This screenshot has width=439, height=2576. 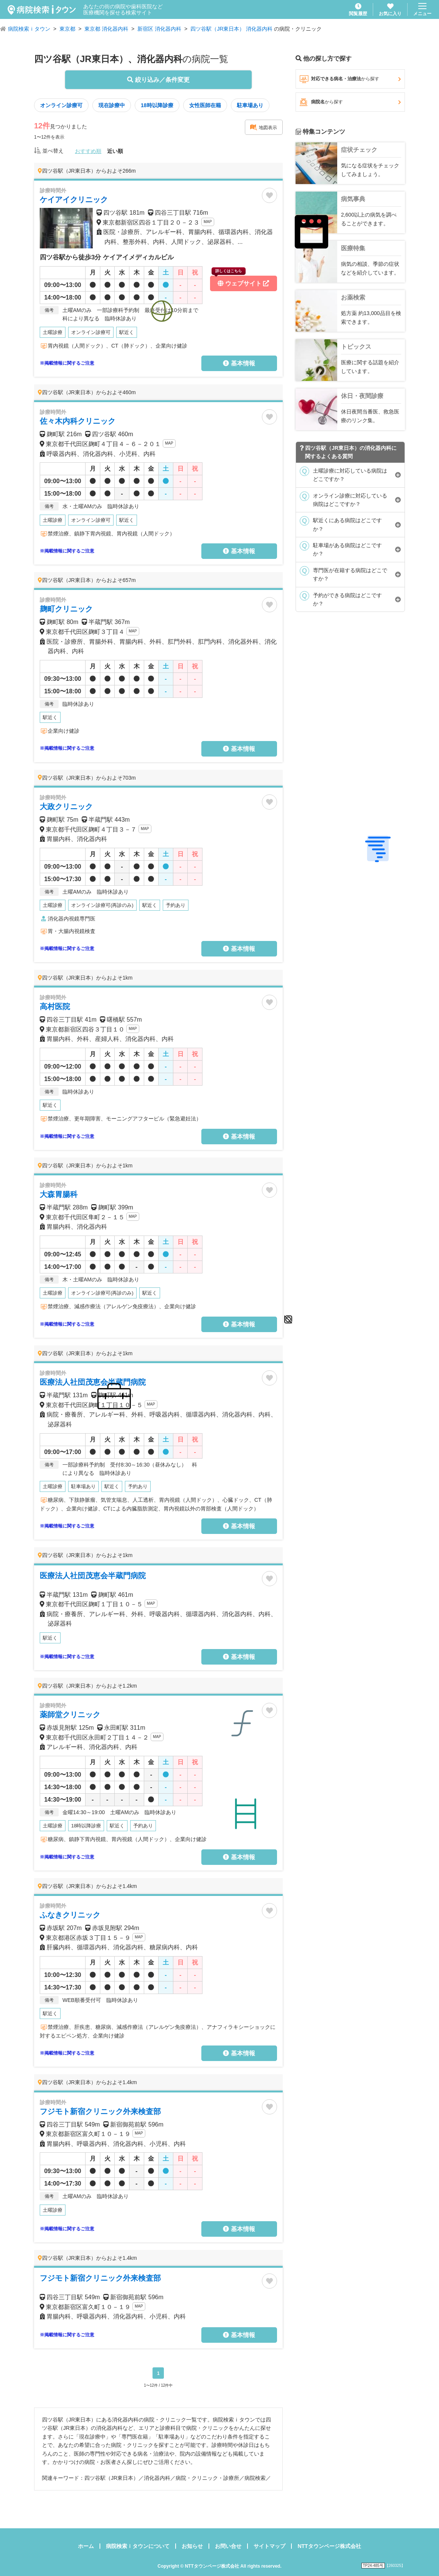 I want to click on access global or international settings, so click(x=162, y=311).